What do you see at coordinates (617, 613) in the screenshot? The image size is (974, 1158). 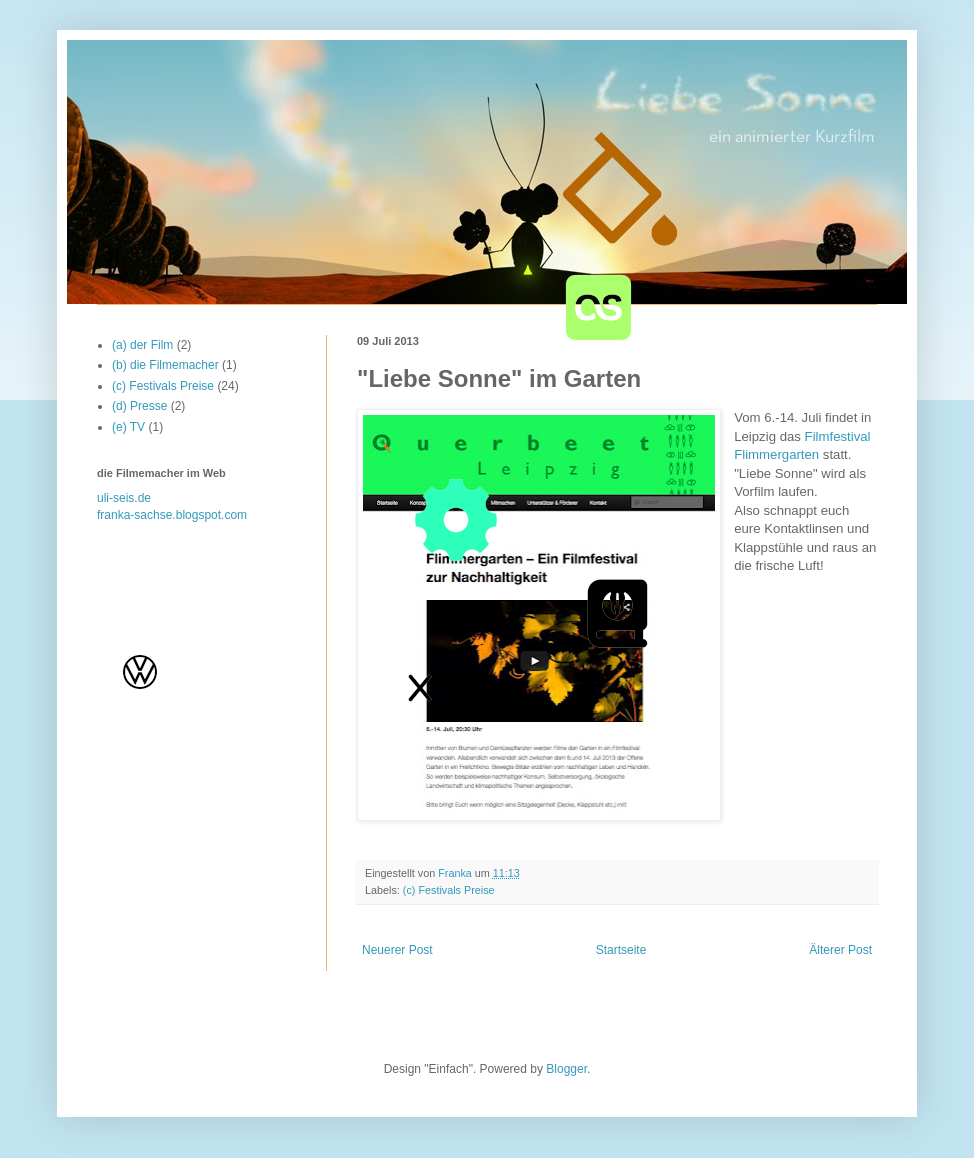 I see `access the jedi archive or journal` at bounding box center [617, 613].